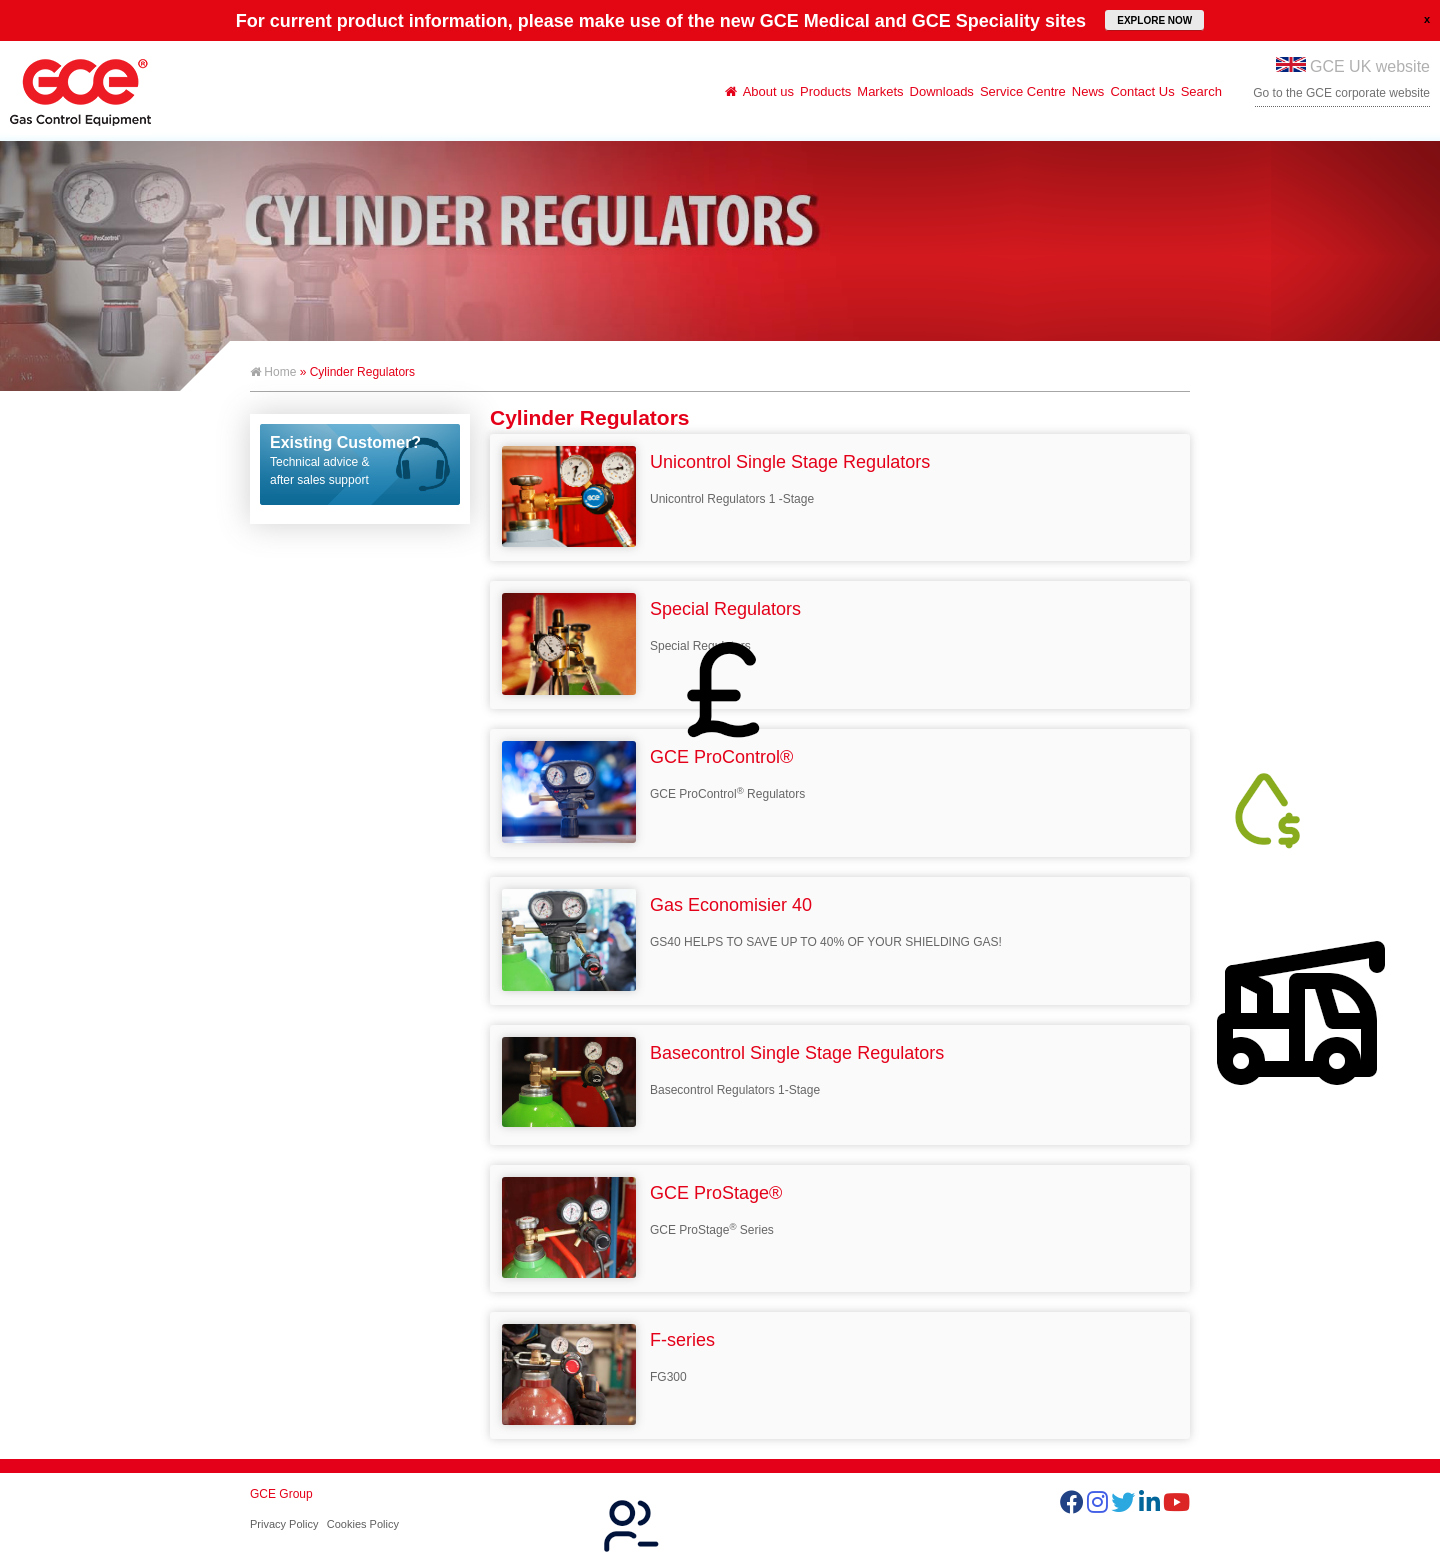 The width and height of the screenshot is (1440, 1559). What do you see at coordinates (723, 689) in the screenshot?
I see `view or manage British pound currency` at bounding box center [723, 689].